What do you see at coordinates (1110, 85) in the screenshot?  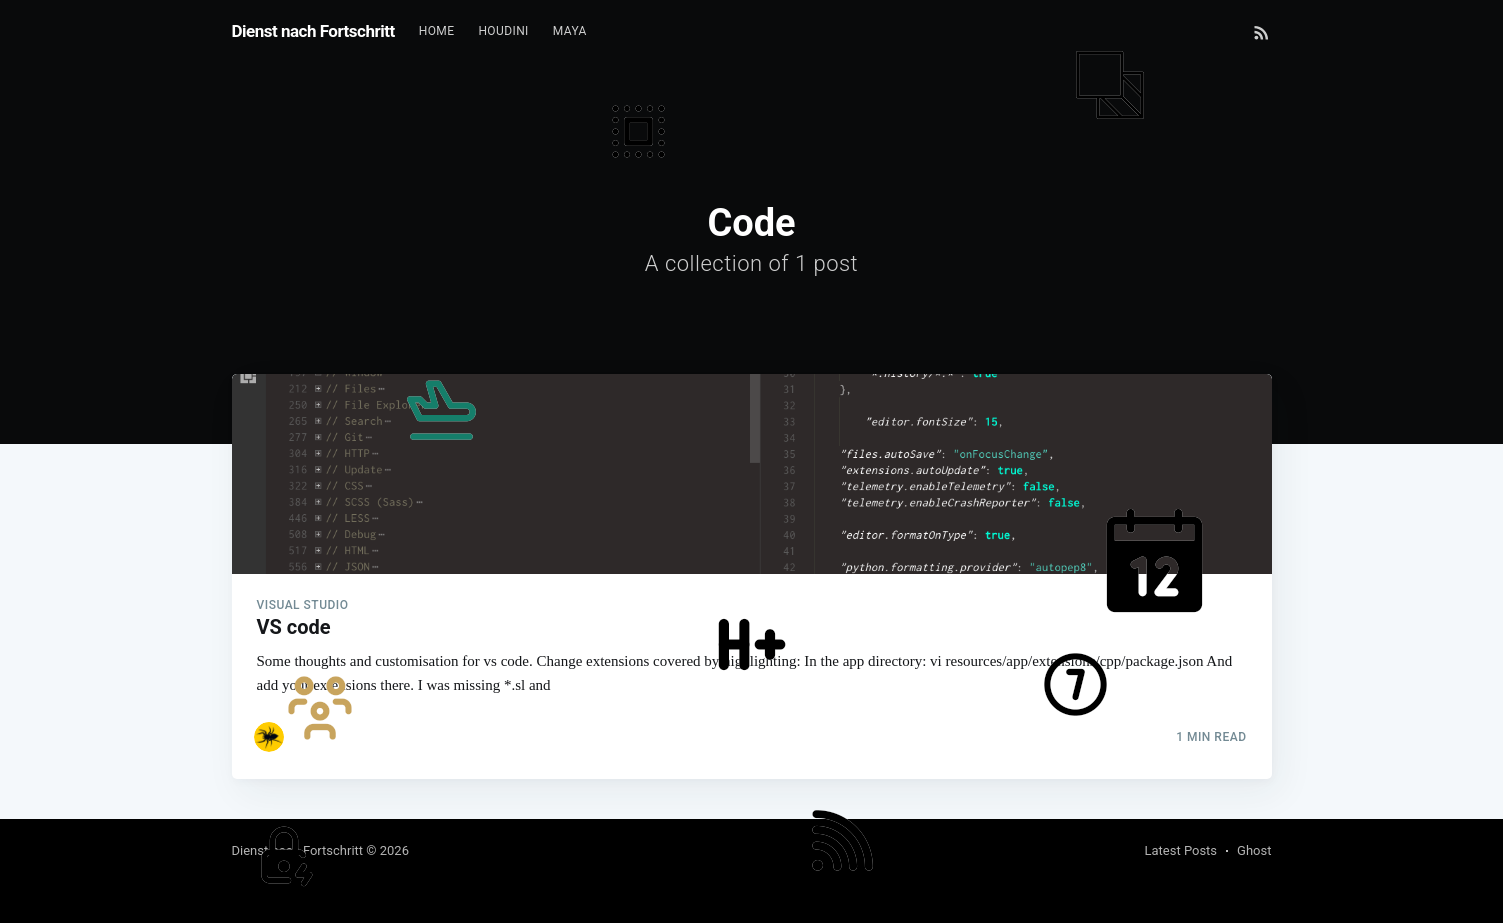 I see `remove or subtract a selected item` at bounding box center [1110, 85].